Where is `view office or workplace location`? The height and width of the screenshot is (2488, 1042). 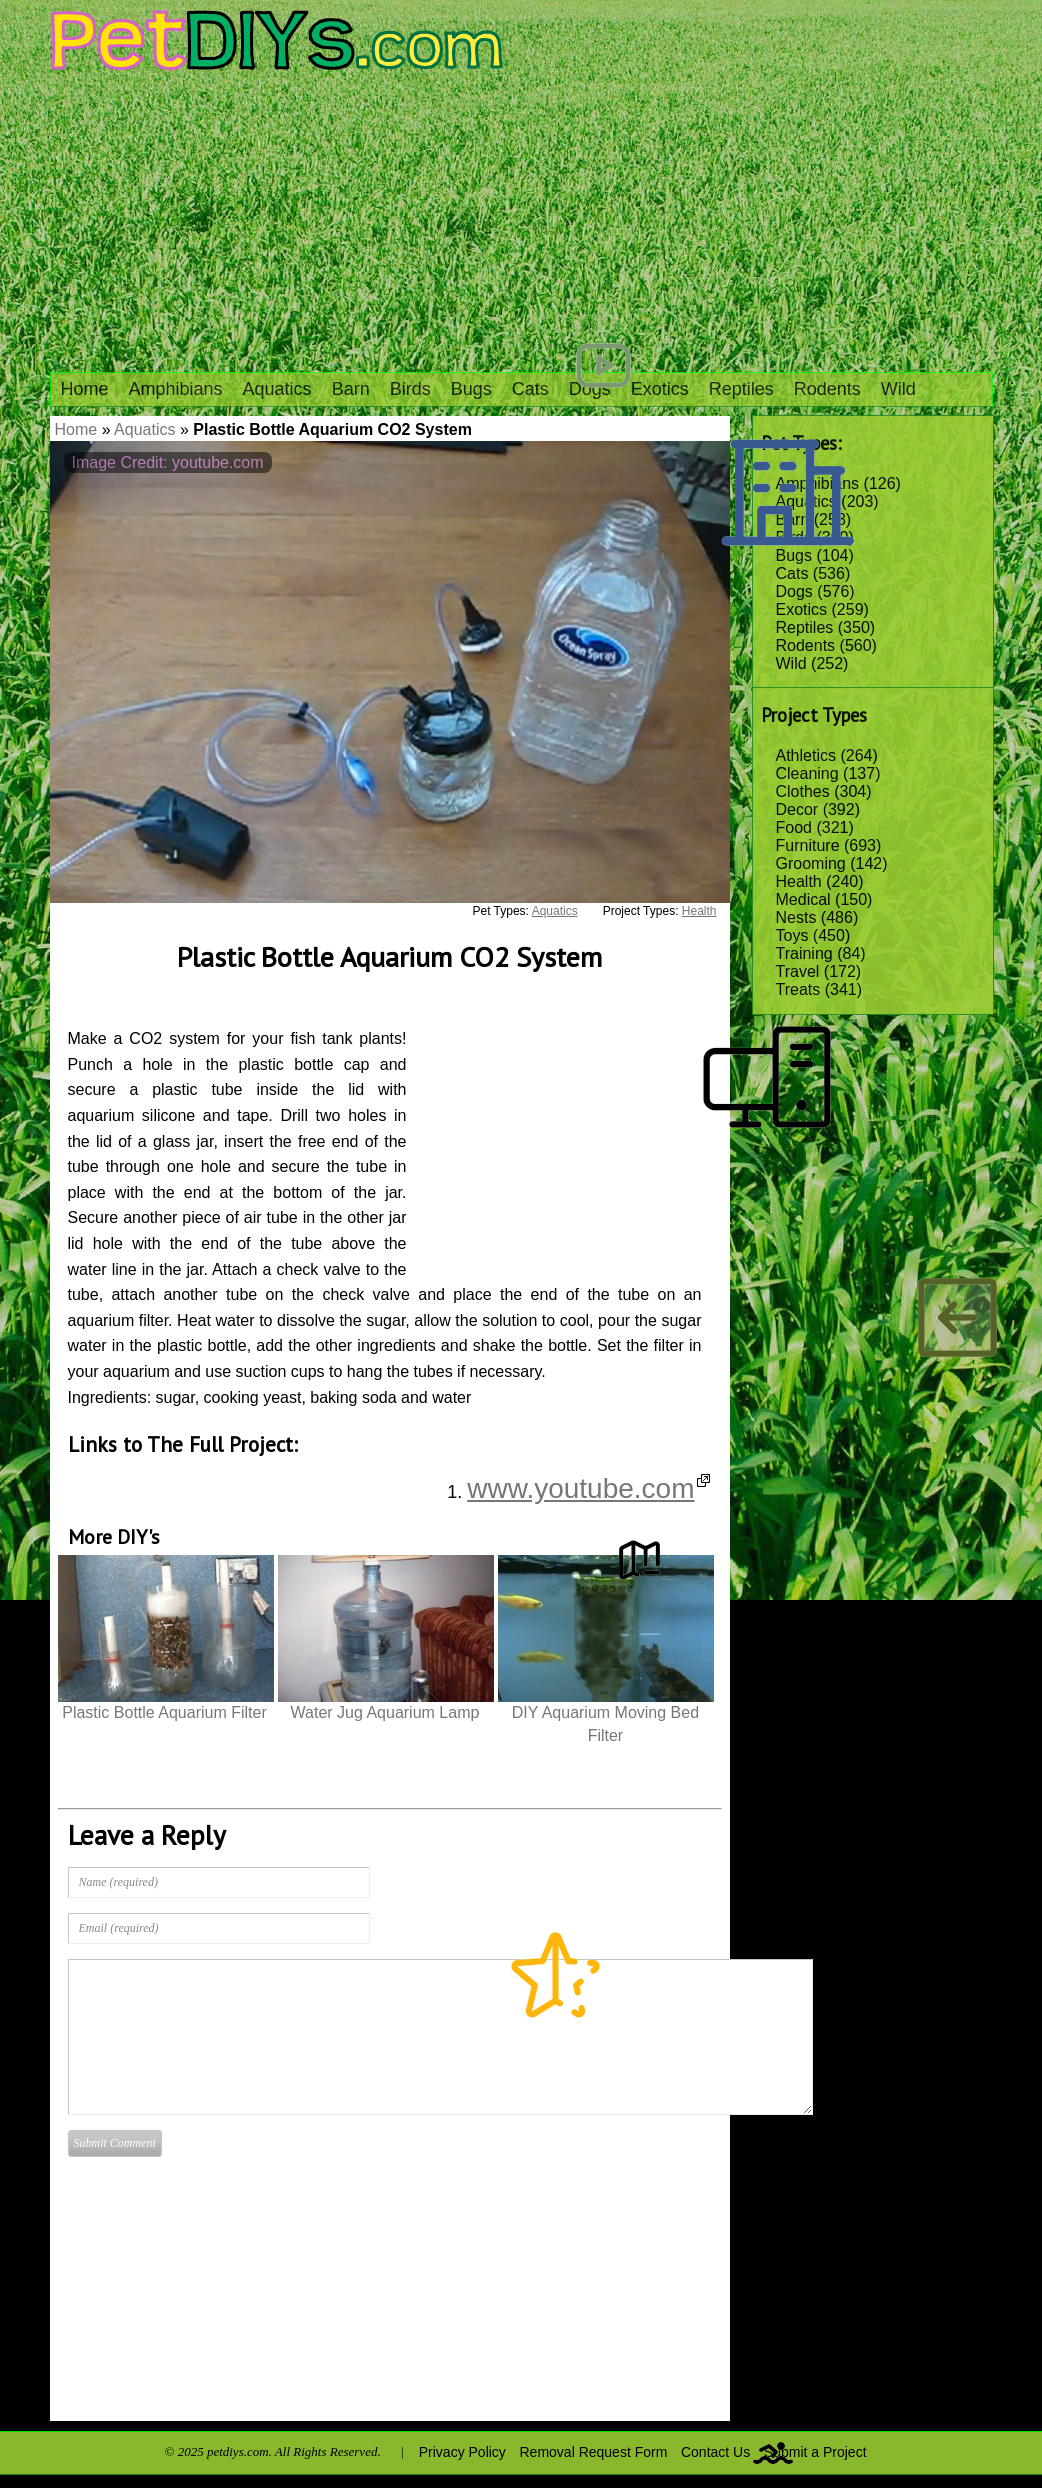
view office or workplace location is located at coordinates (783, 492).